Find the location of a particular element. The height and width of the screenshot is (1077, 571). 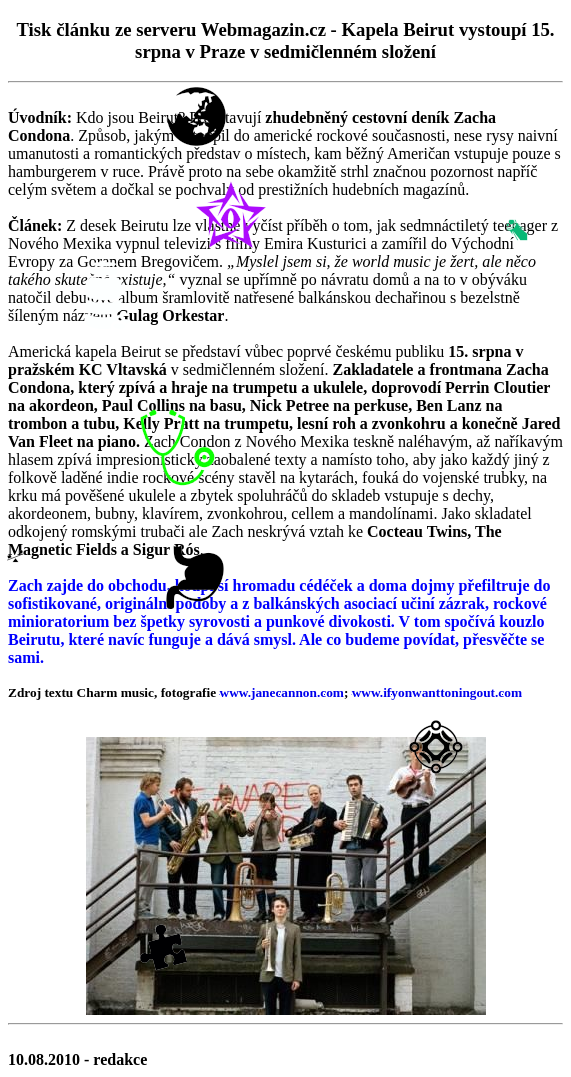

access health or medical features is located at coordinates (177, 447).